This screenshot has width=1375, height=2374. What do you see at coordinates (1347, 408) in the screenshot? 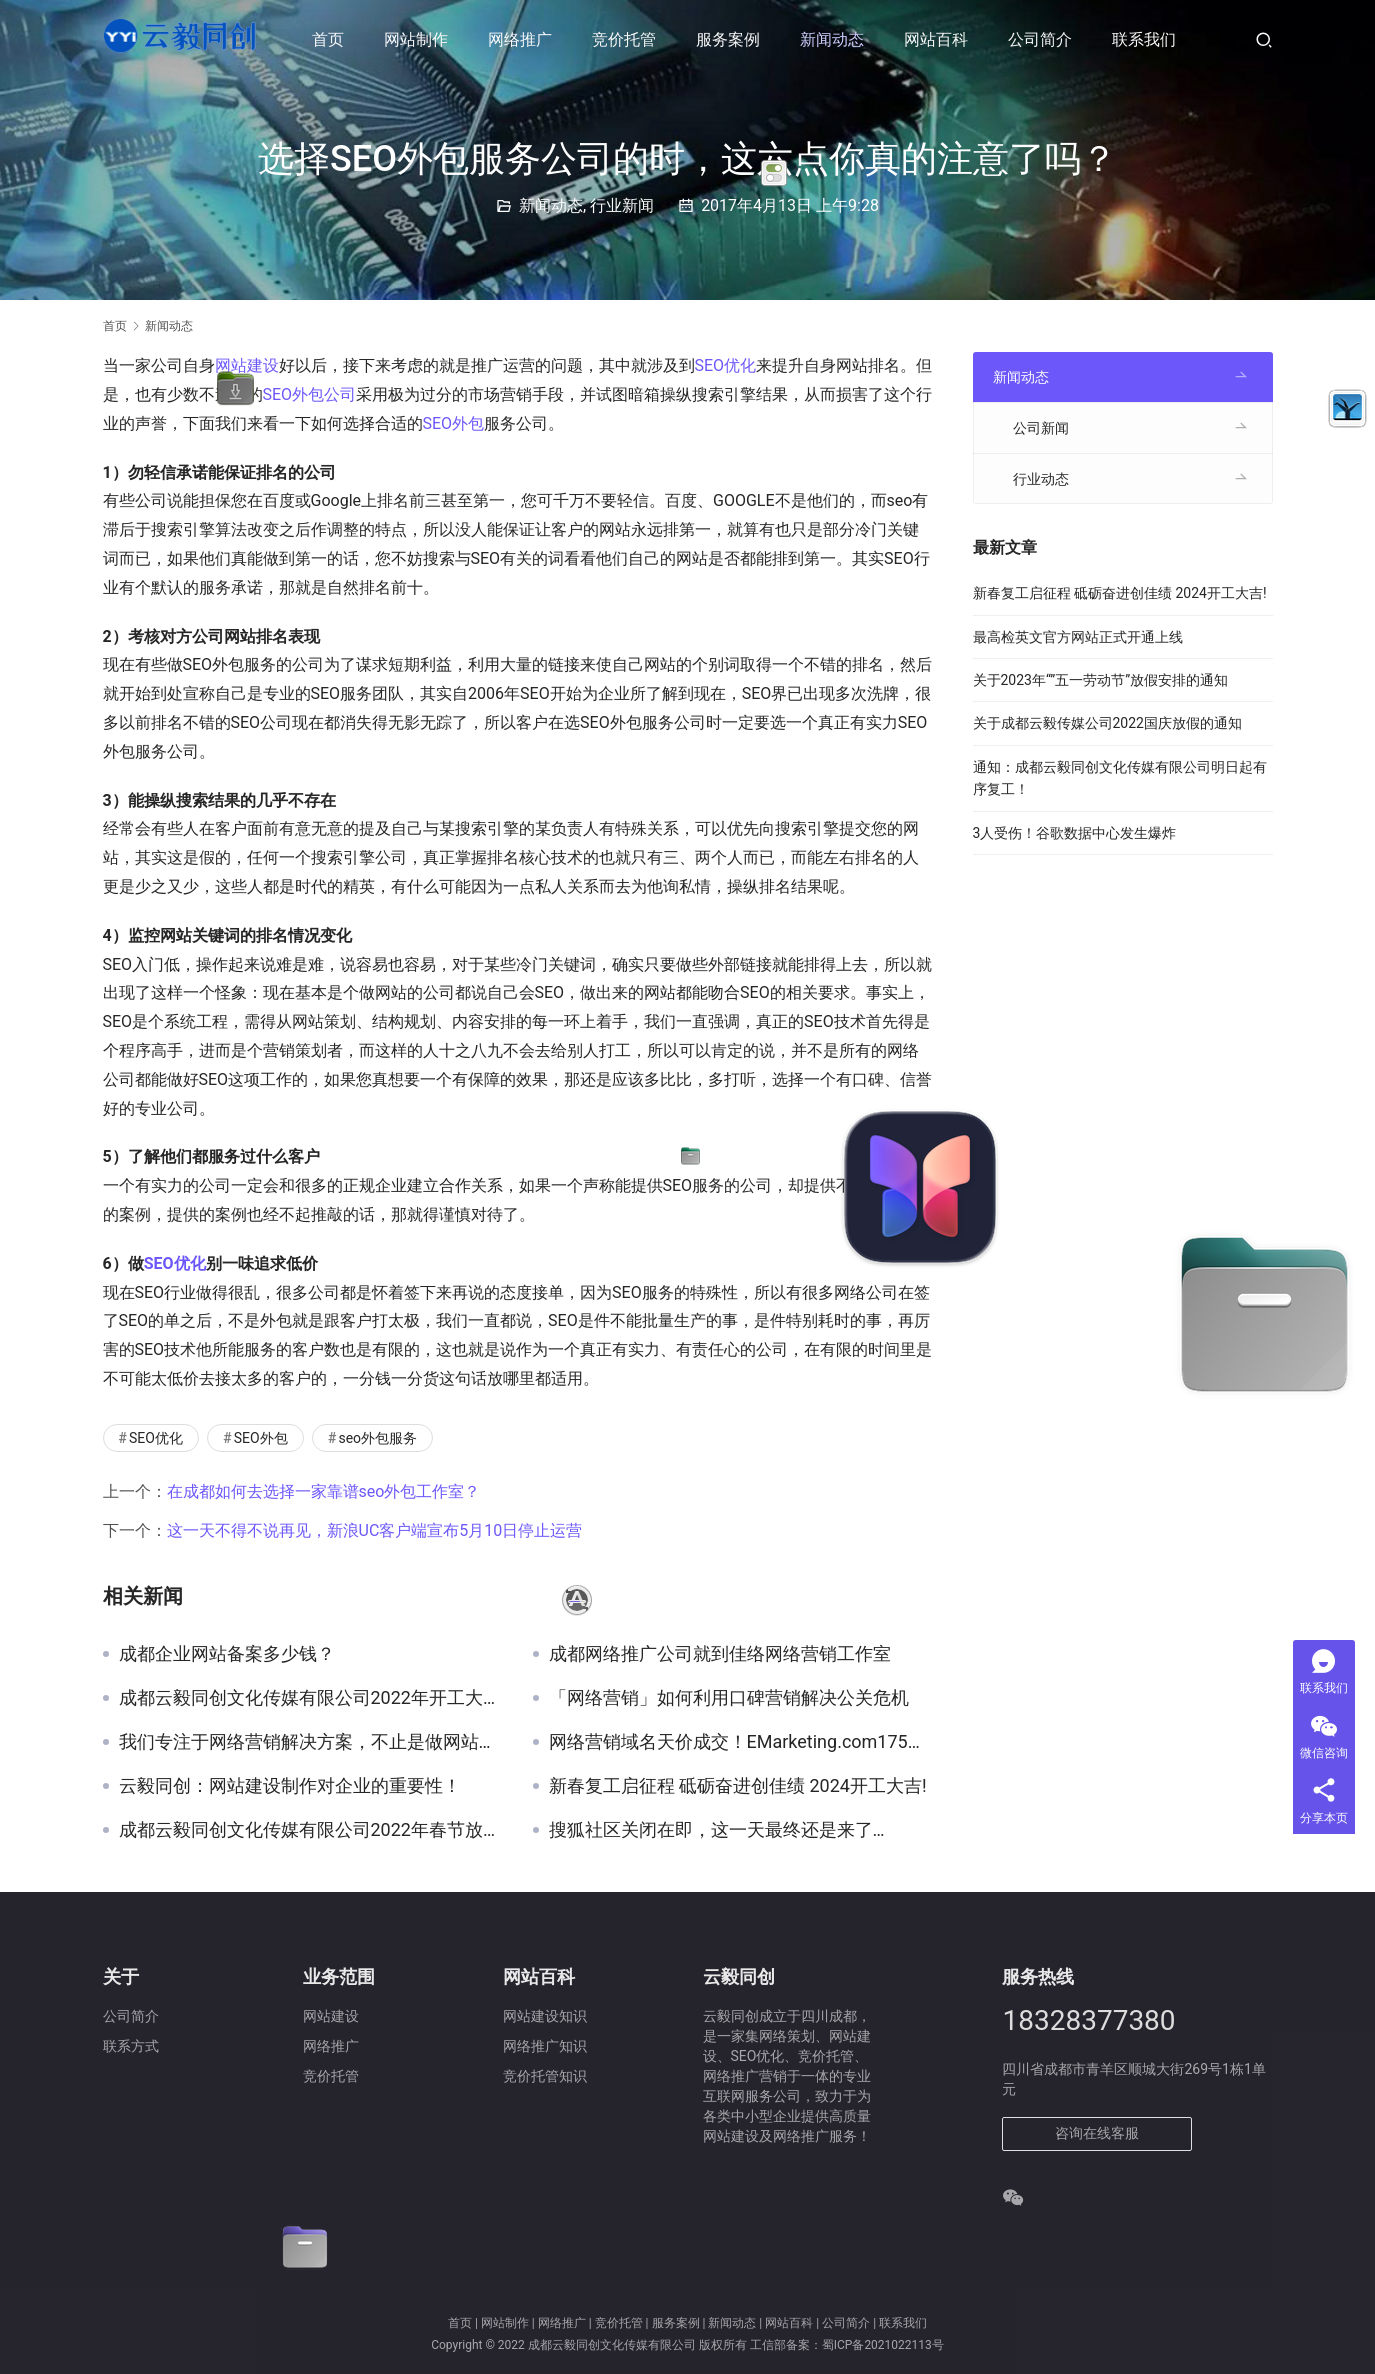
I see `open shotwell photo manager` at bounding box center [1347, 408].